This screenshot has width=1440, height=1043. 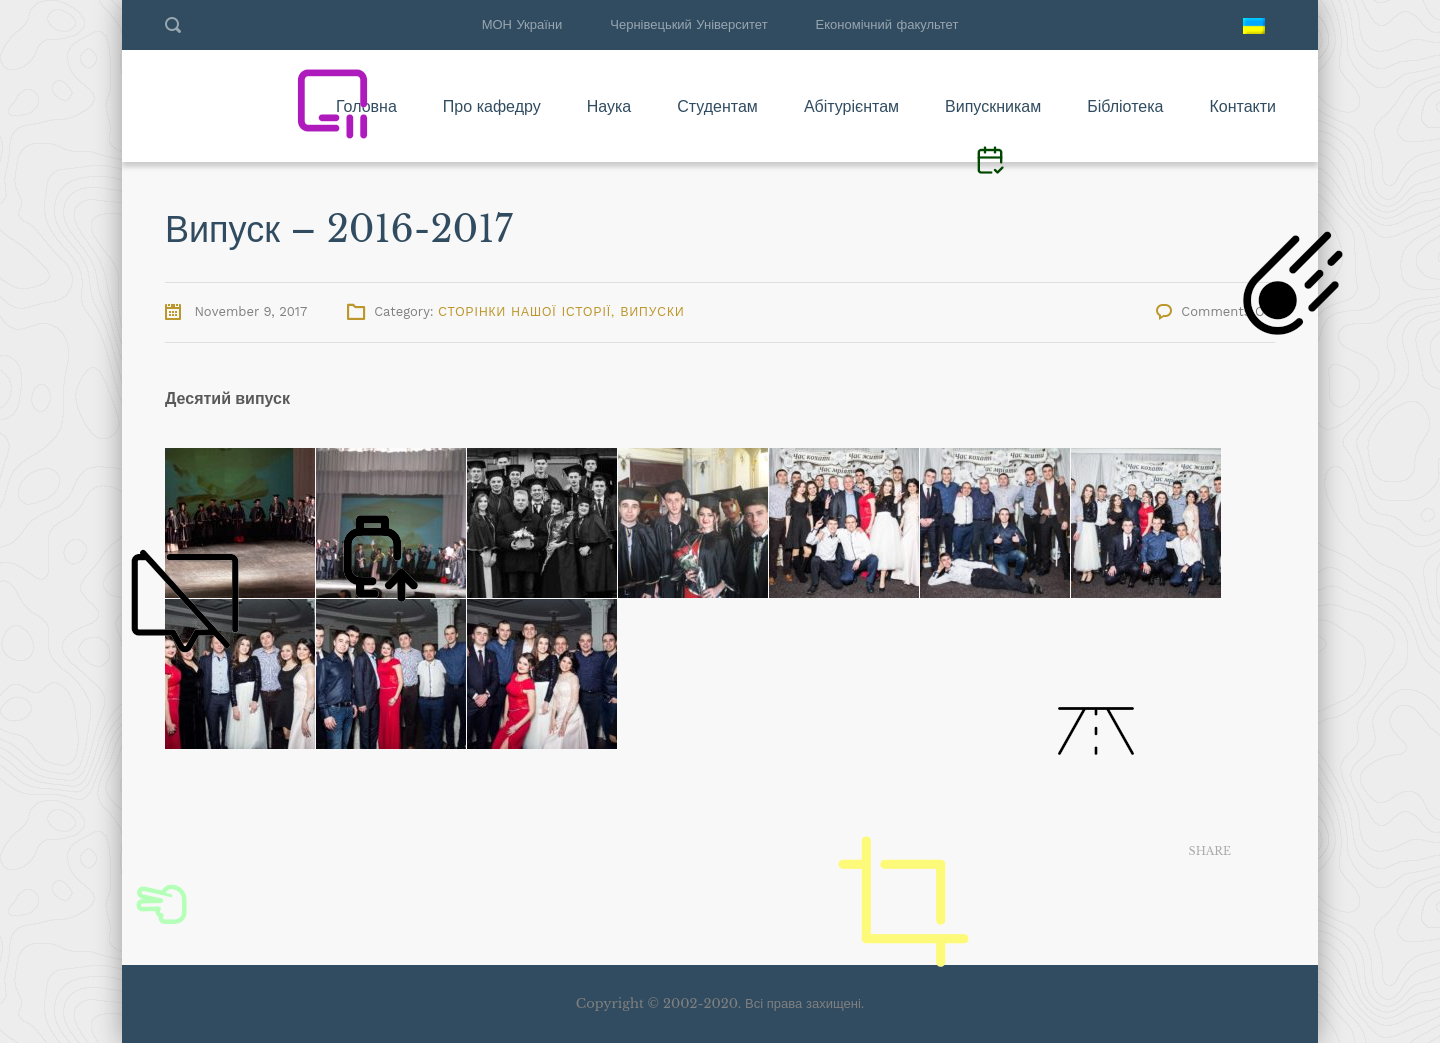 What do you see at coordinates (1293, 285) in the screenshot?
I see `indicates a trending or viral item` at bounding box center [1293, 285].